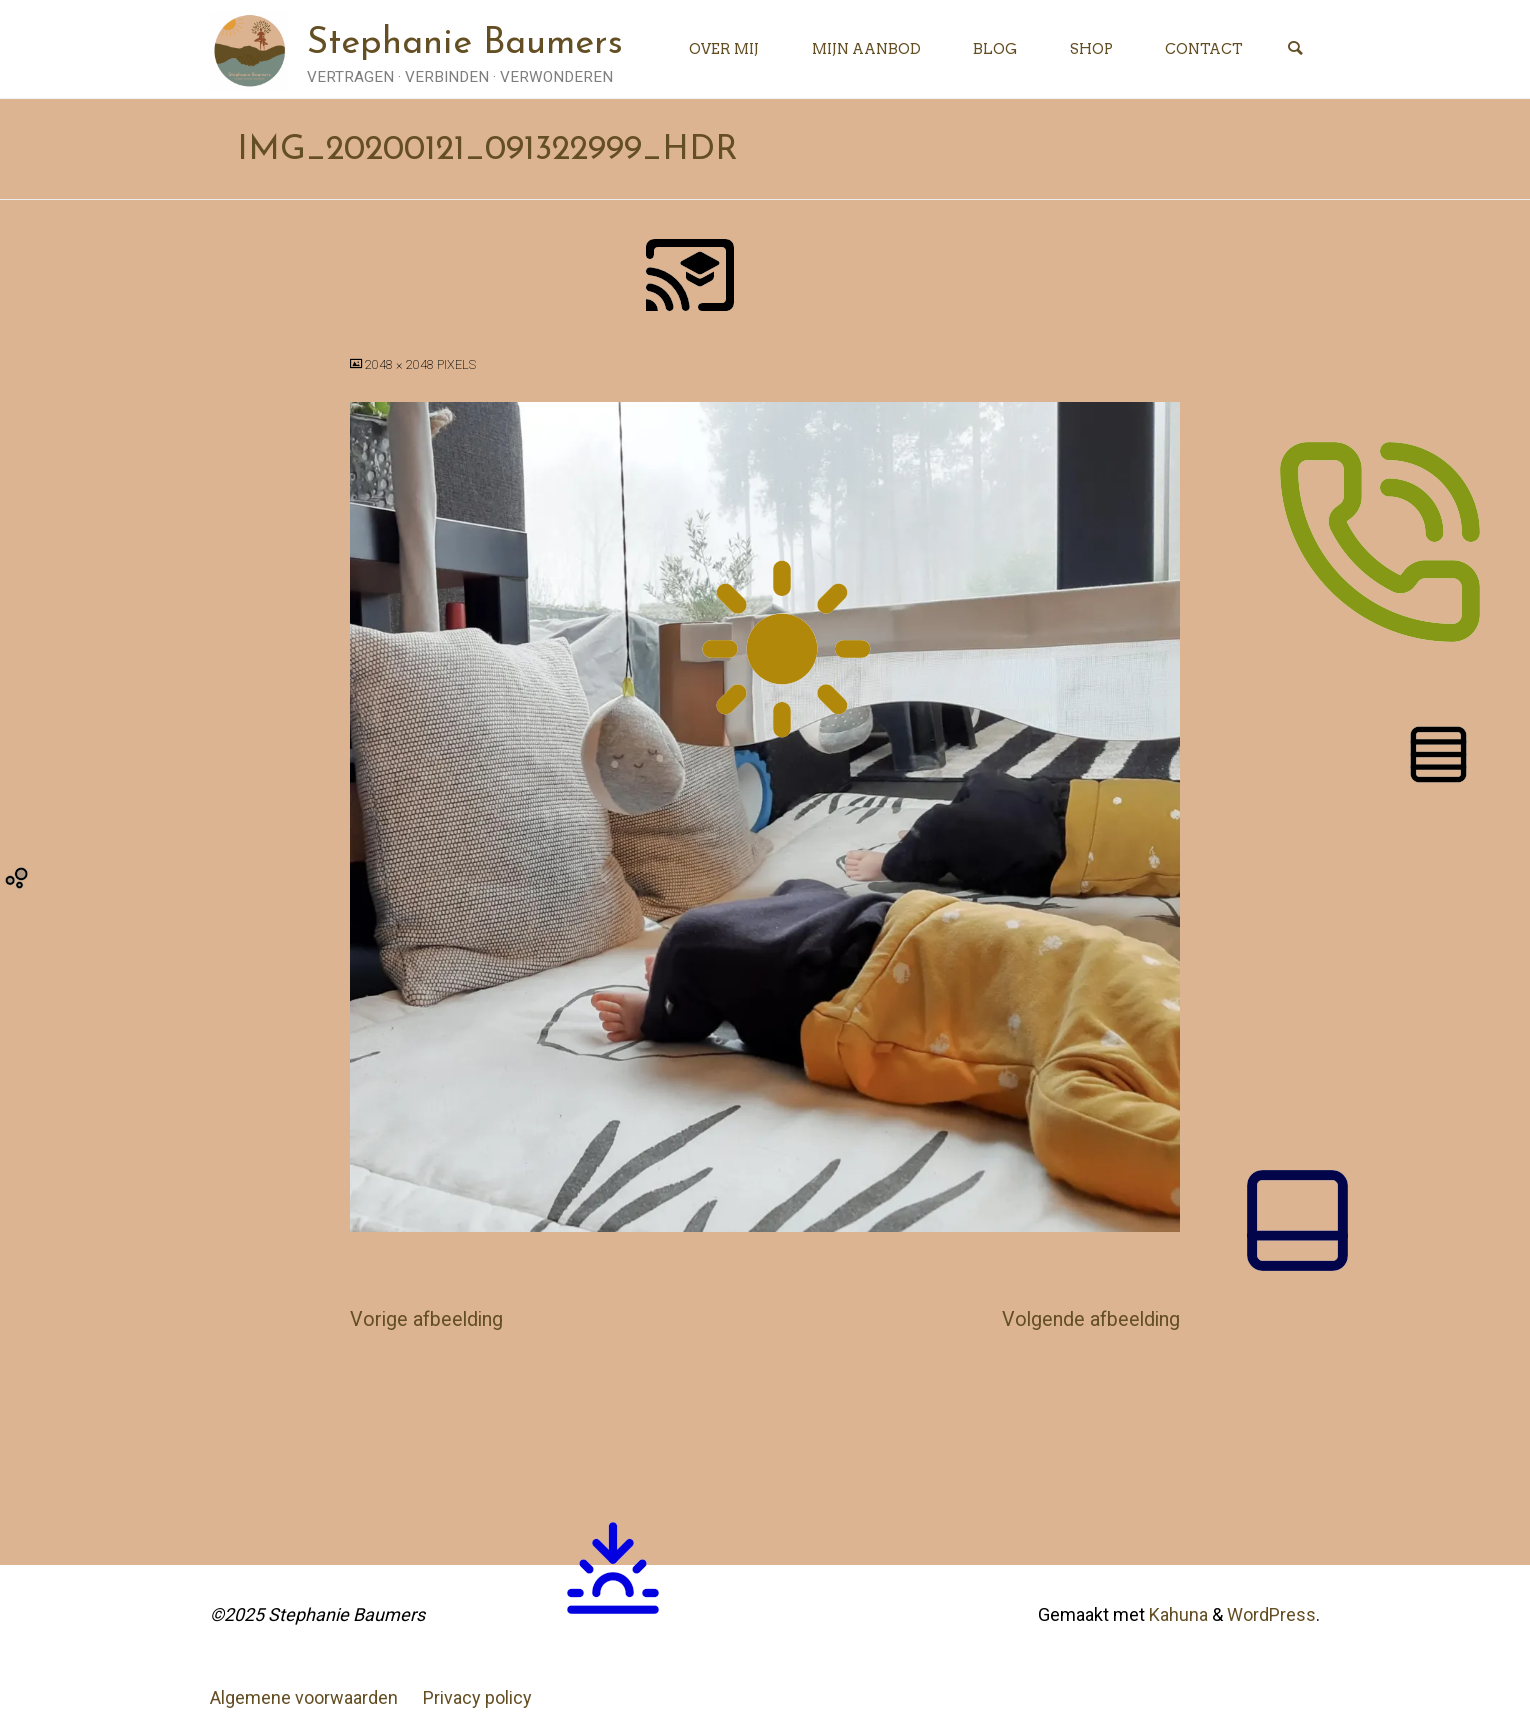  Describe the element at coordinates (1380, 542) in the screenshot. I see `make a phone call` at that location.